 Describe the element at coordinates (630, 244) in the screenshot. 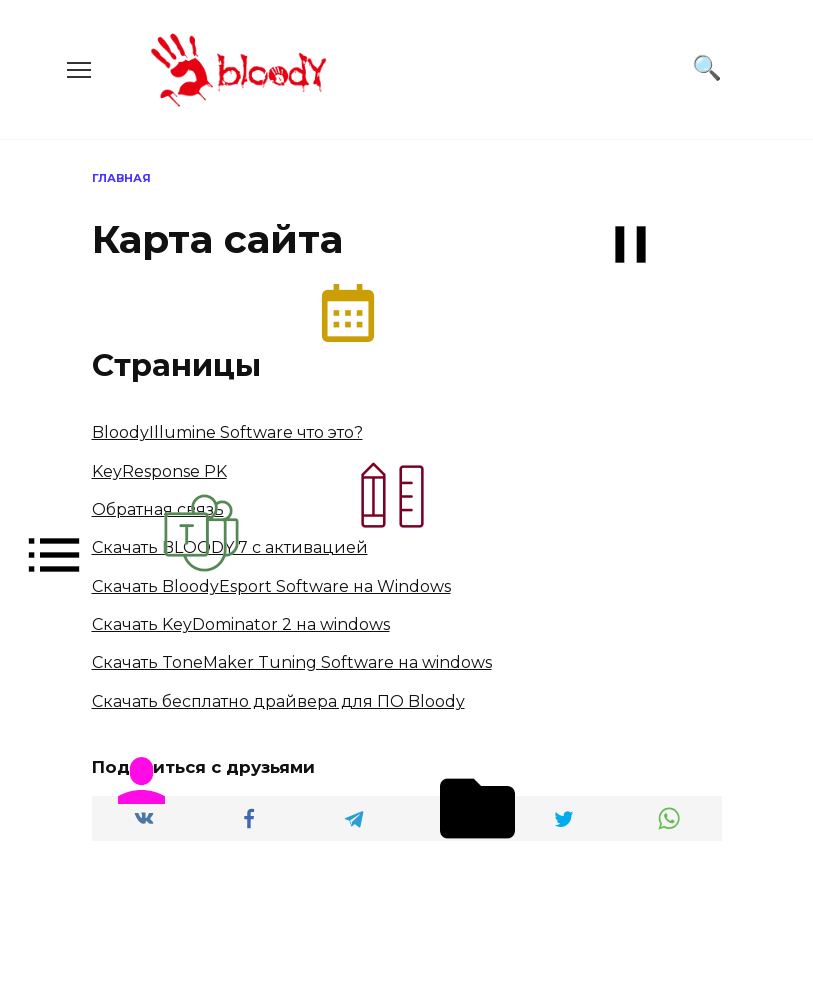

I see `pause media playback` at that location.